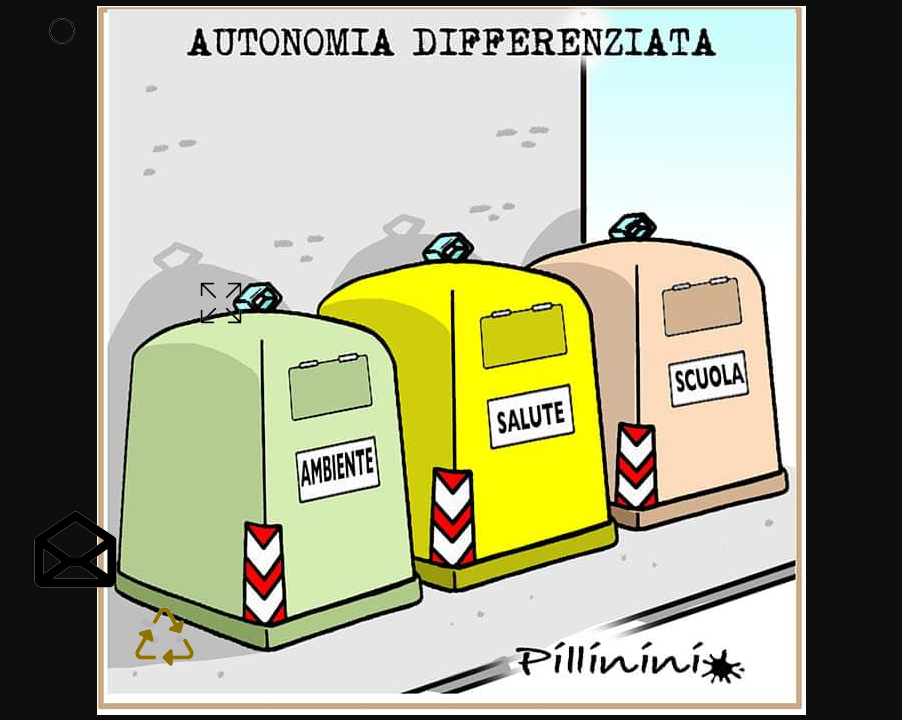 This screenshot has height=720, width=902. Describe the element at coordinates (75, 552) in the screenshot. I see `view opened or read mail` at that location.